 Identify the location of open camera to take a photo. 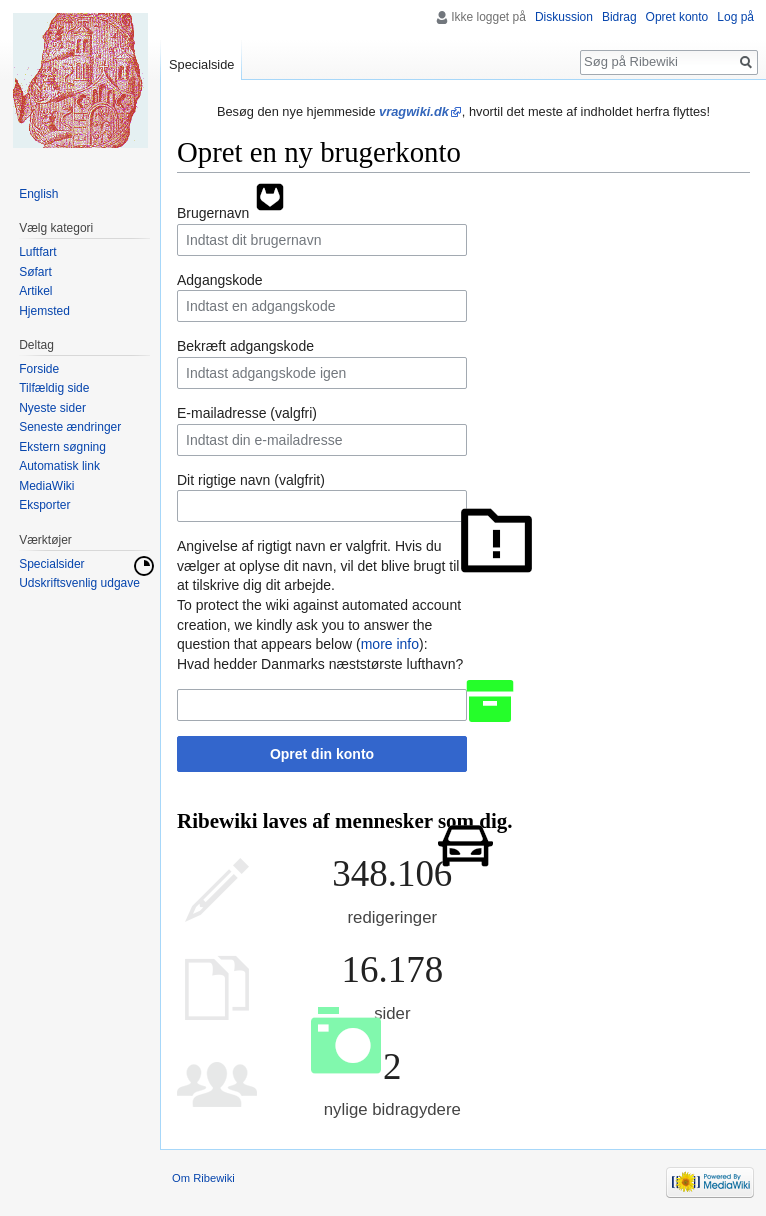
(346, 1042).